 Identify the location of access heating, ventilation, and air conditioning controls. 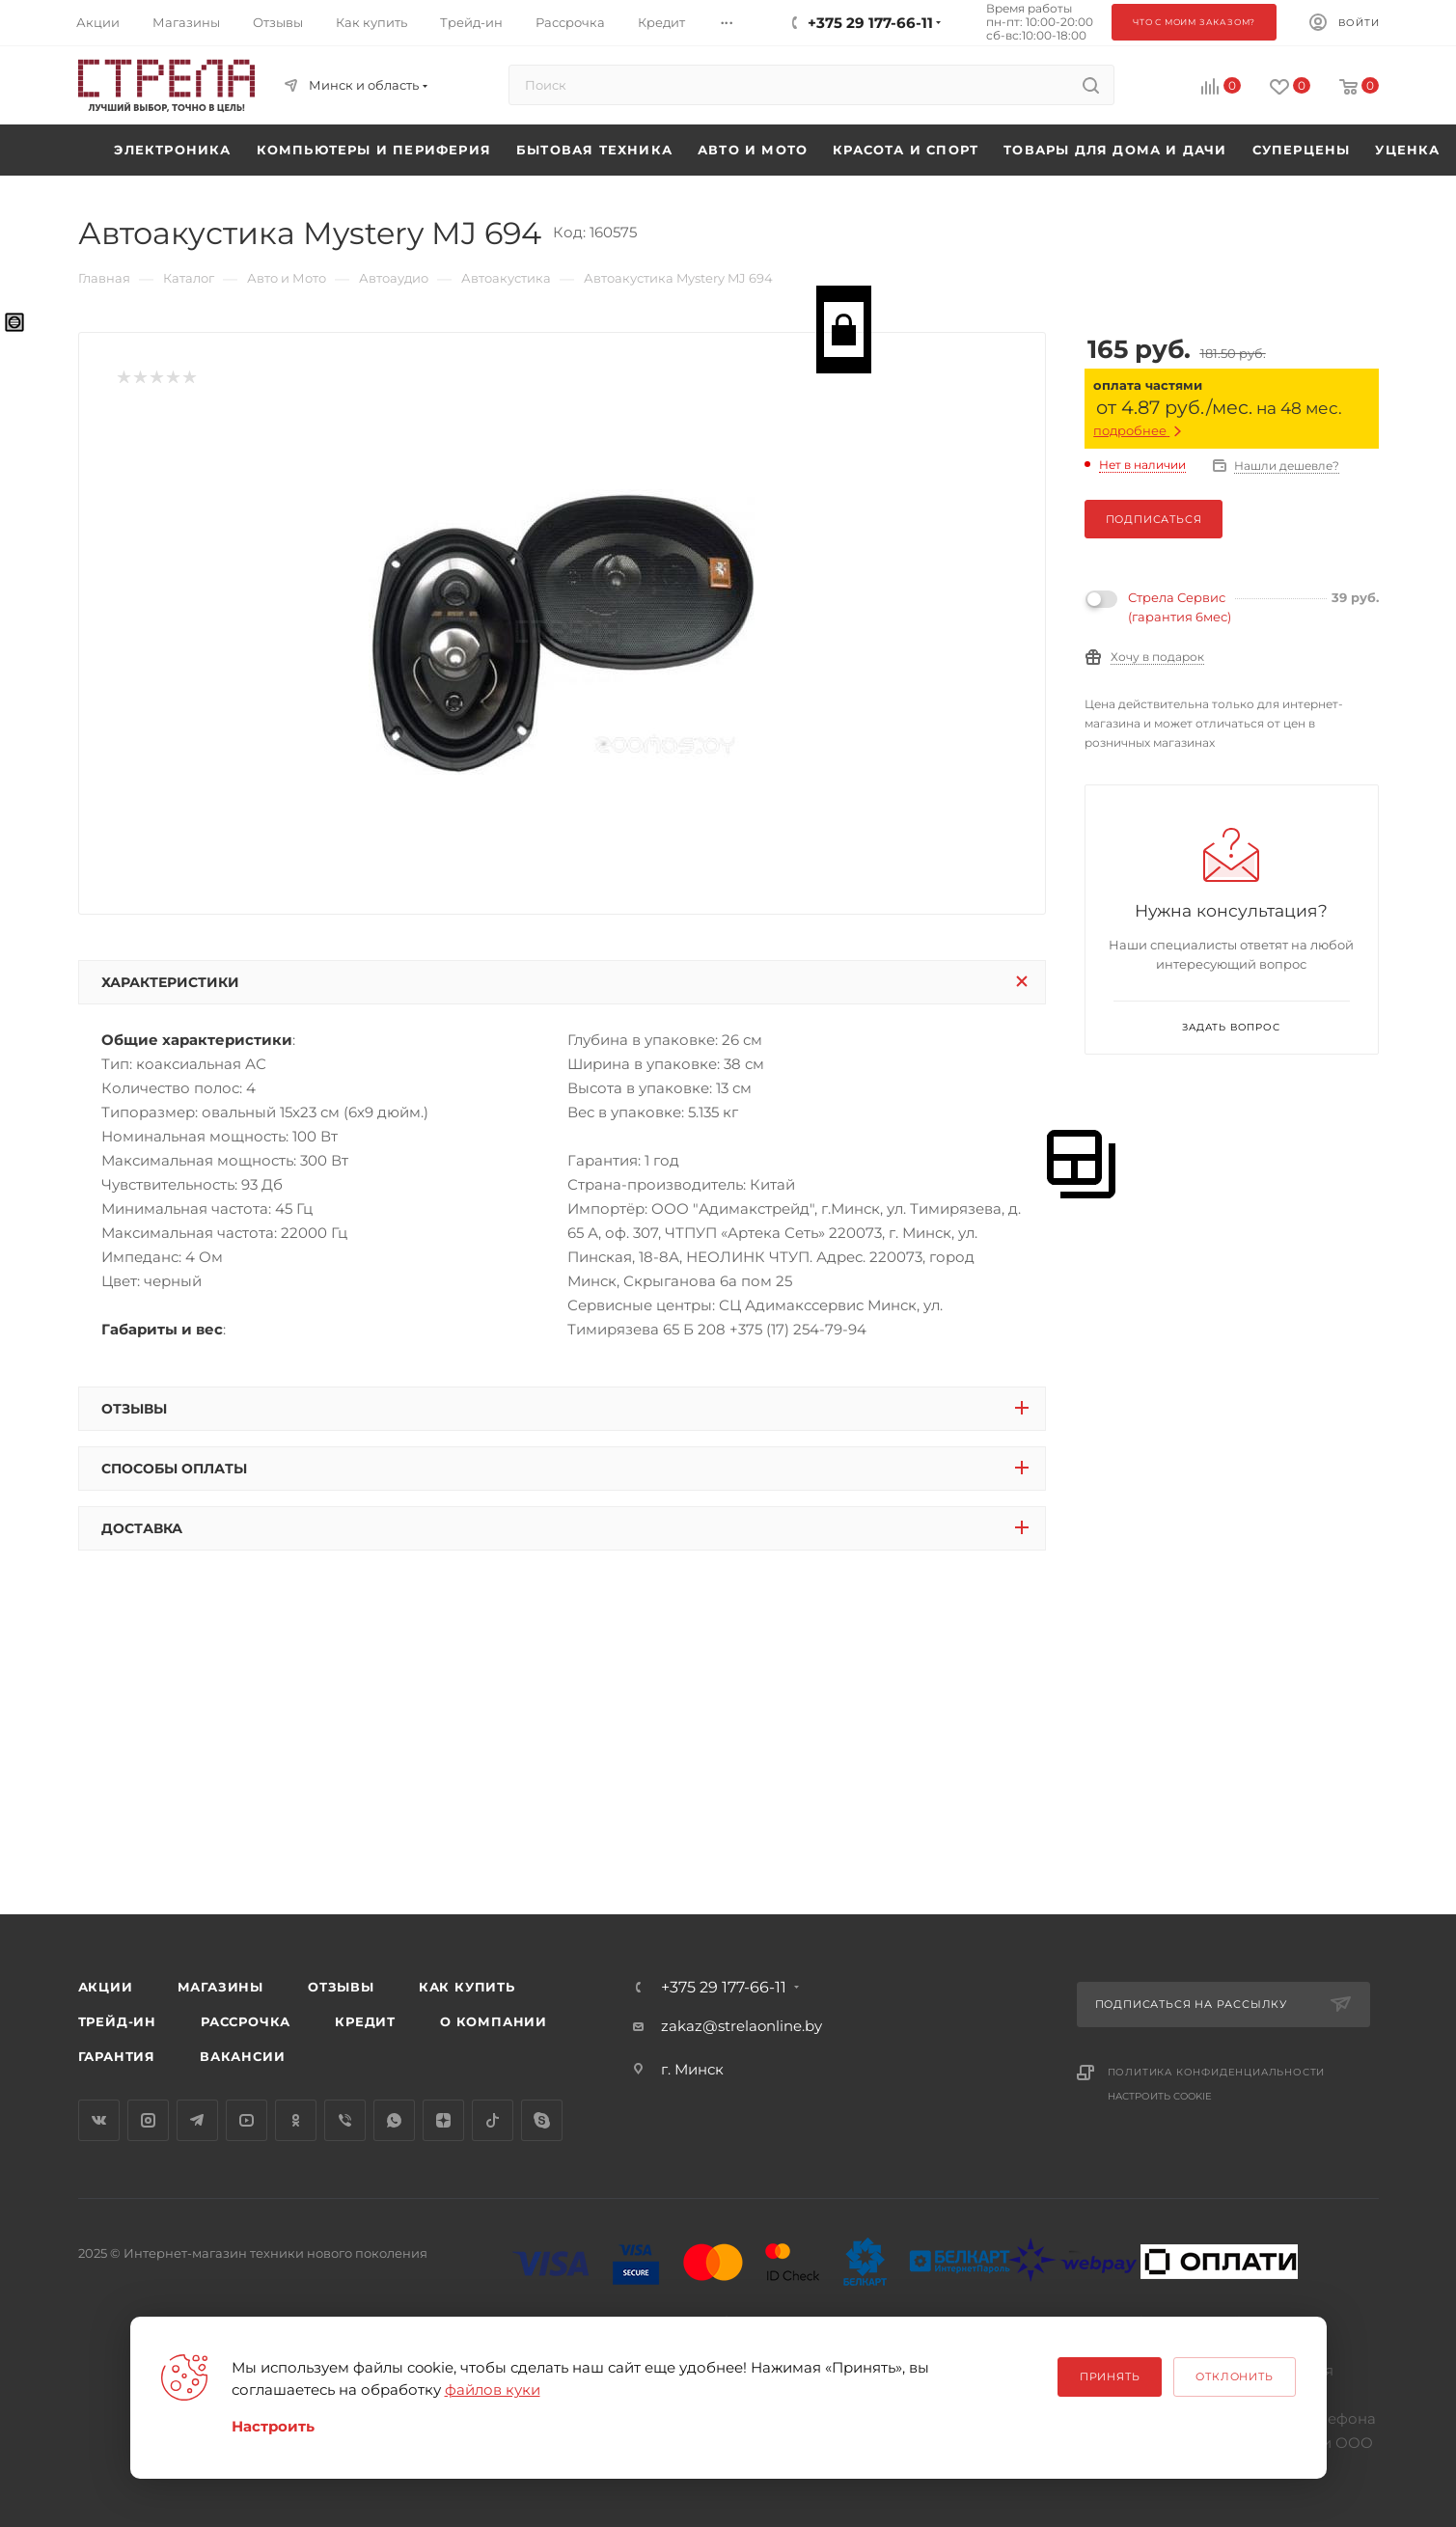
(14, 322).